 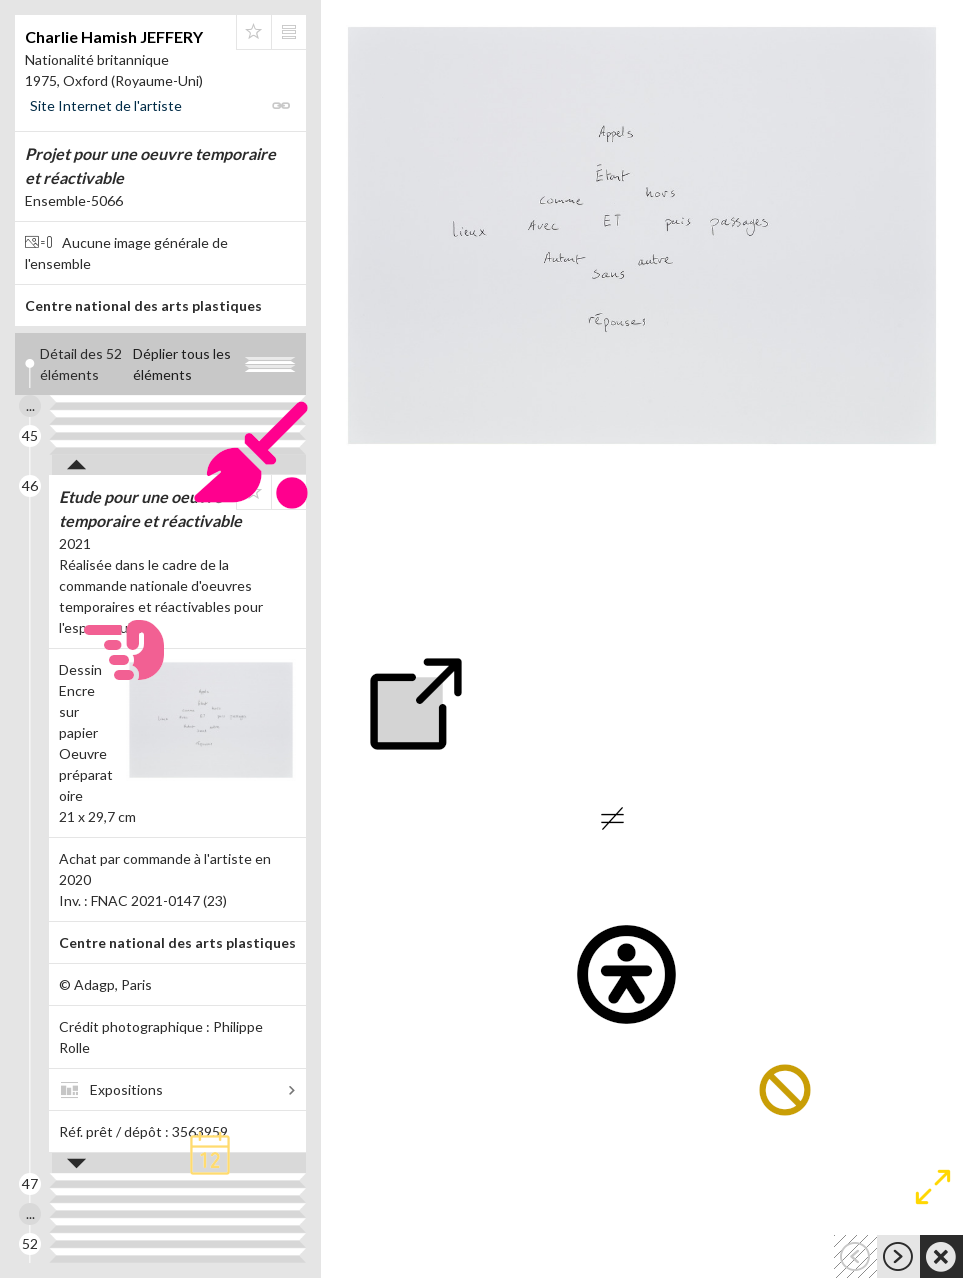 What do you see at coordinates (933, 1187) in the screenshot?
I see `expand to fullscreen mode` at bounding box center [933, 1187].